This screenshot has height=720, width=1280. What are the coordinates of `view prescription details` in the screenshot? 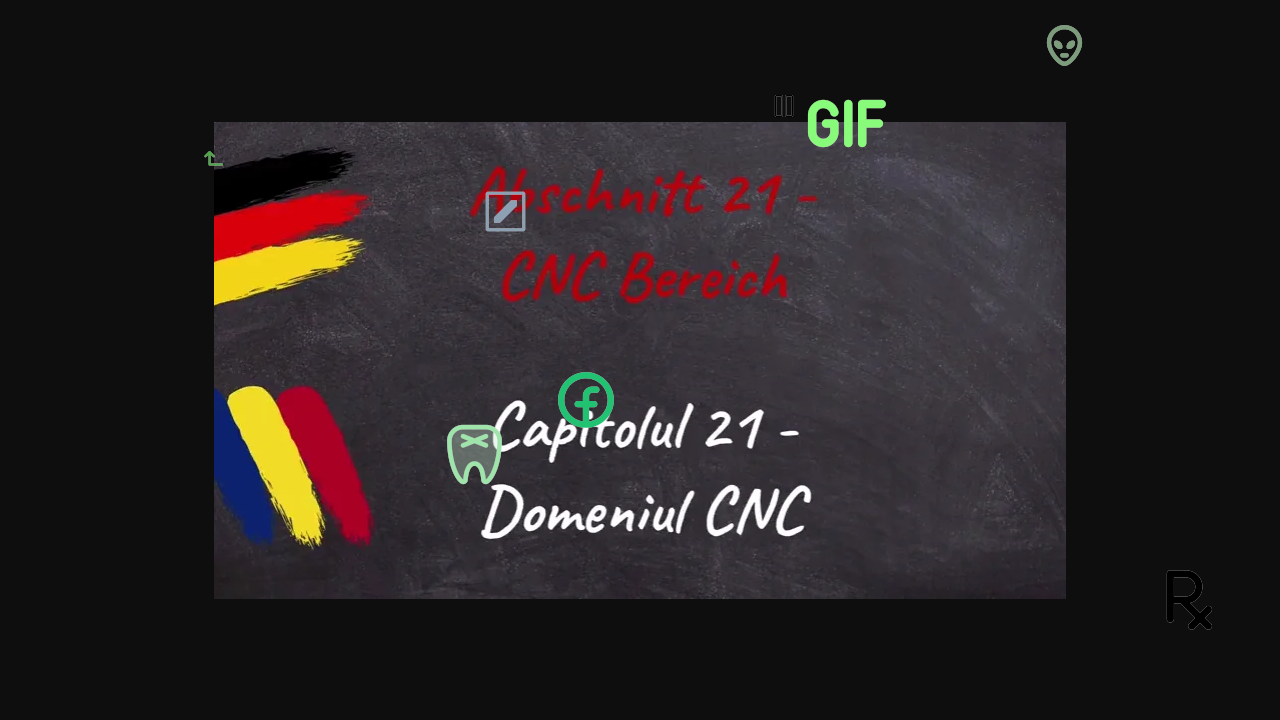 It's located at (1187, 600).